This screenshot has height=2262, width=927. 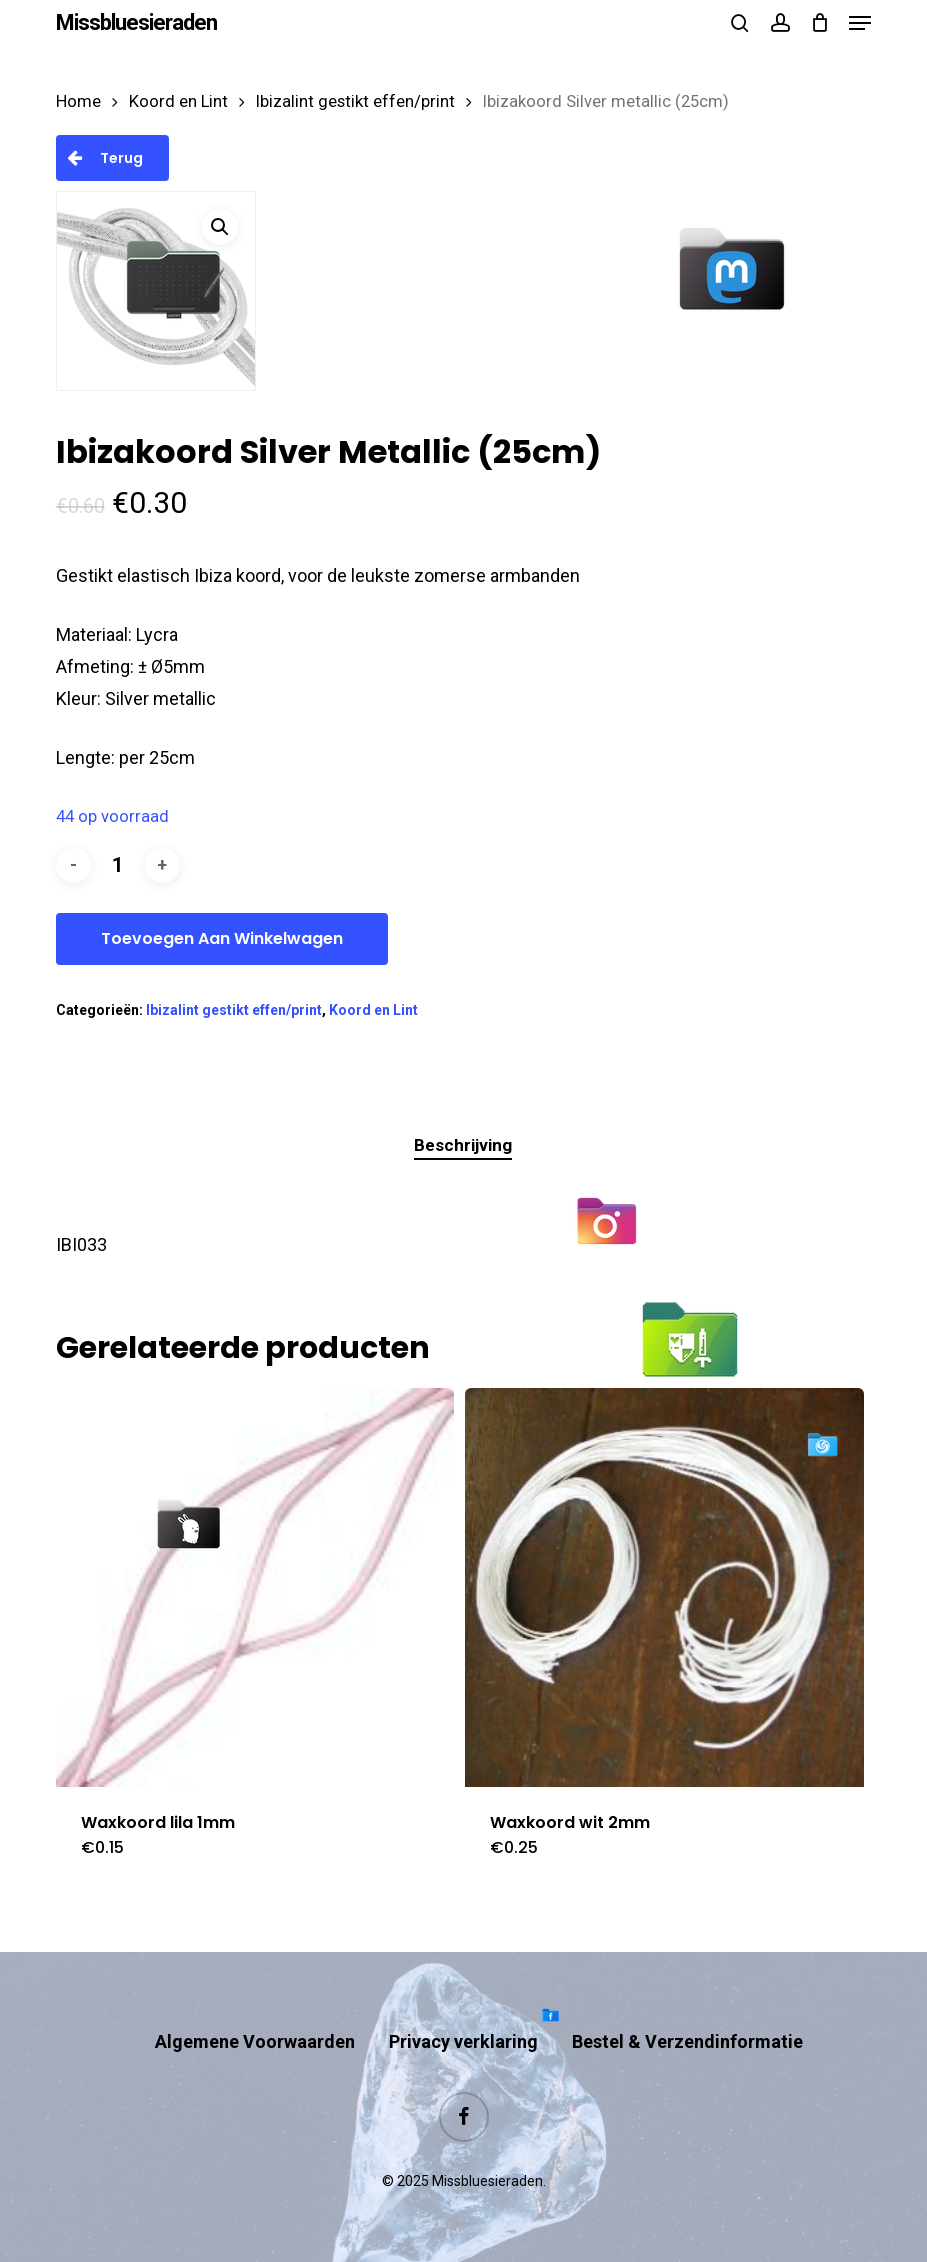 What do you see at coordinates (690, 1342) in the screenshot?
I see `open game development projects folder` at bounding box center [690, 1342].